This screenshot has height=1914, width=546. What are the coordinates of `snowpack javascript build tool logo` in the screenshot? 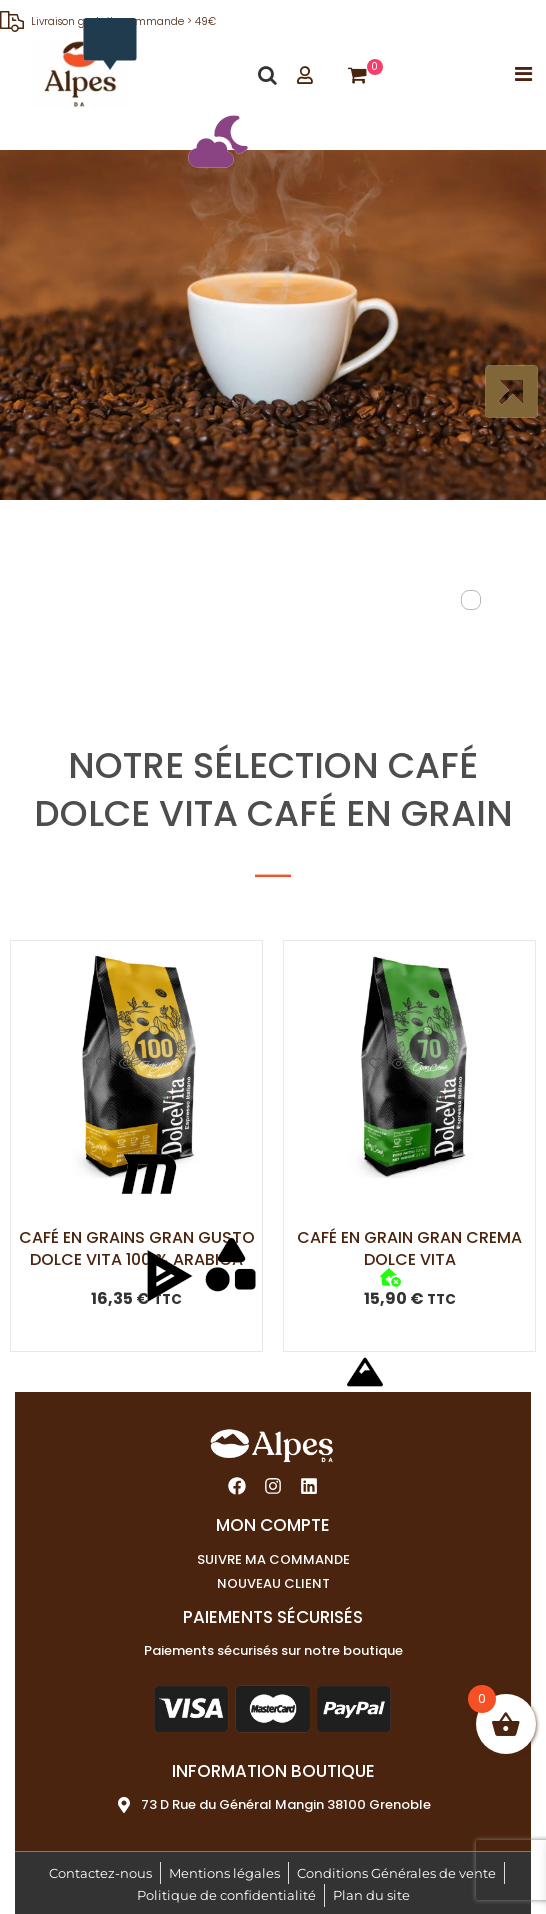 It's located at (365, 1372).